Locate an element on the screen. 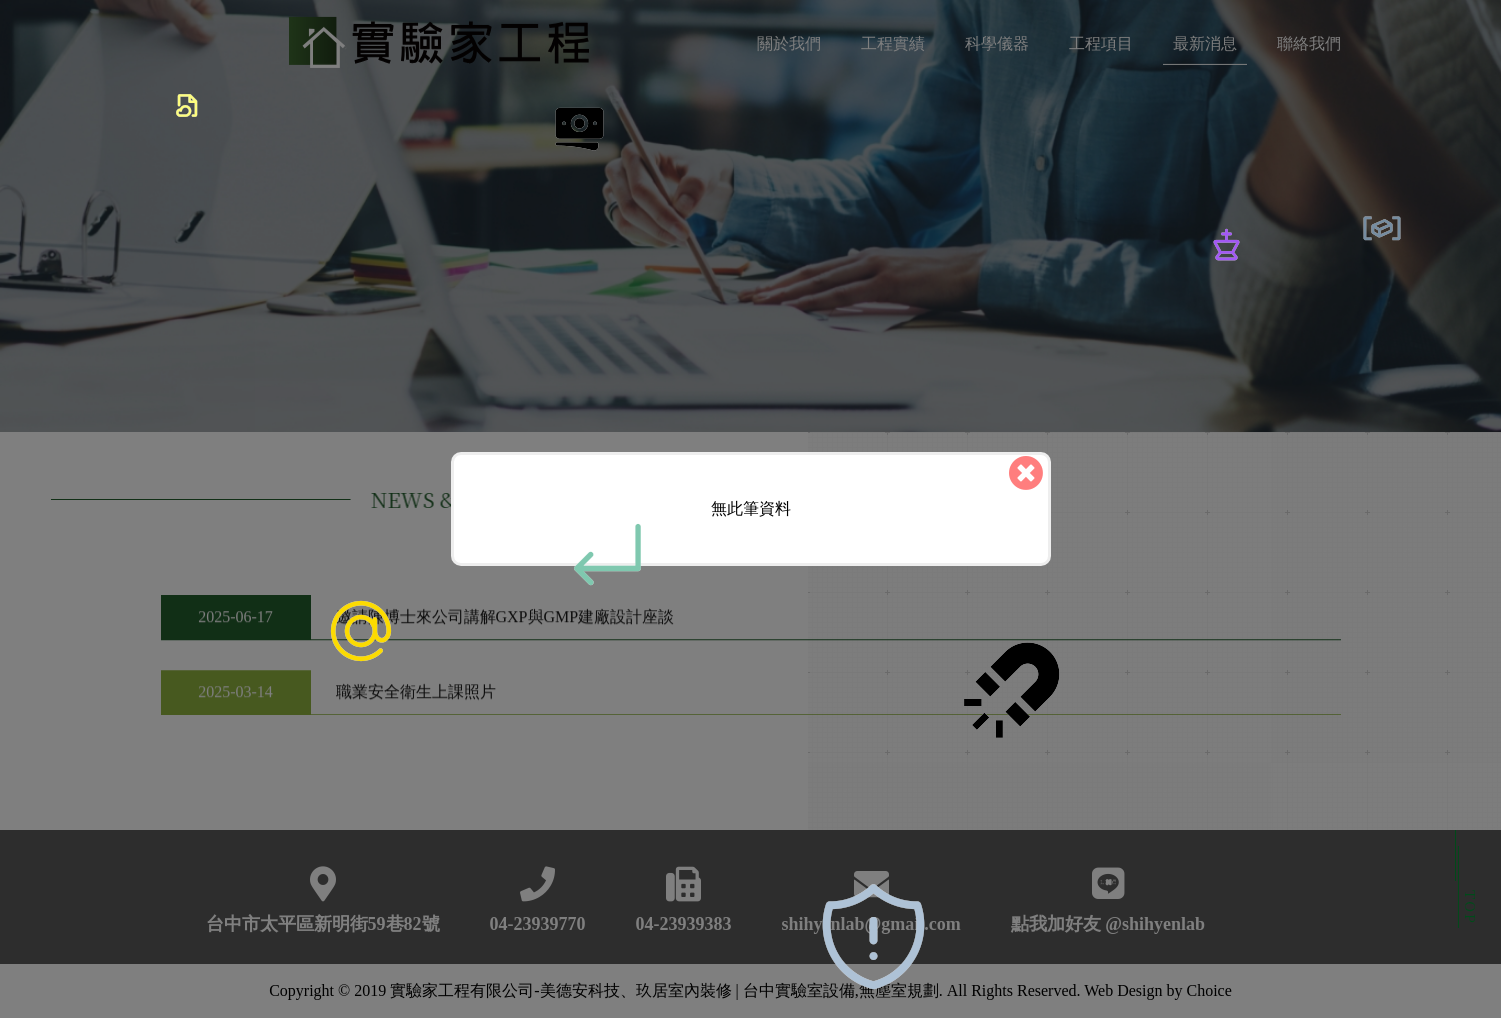 This screenshot has width=1501, height=1018. view your wallet or account balance is located at coordinates (579, 128).